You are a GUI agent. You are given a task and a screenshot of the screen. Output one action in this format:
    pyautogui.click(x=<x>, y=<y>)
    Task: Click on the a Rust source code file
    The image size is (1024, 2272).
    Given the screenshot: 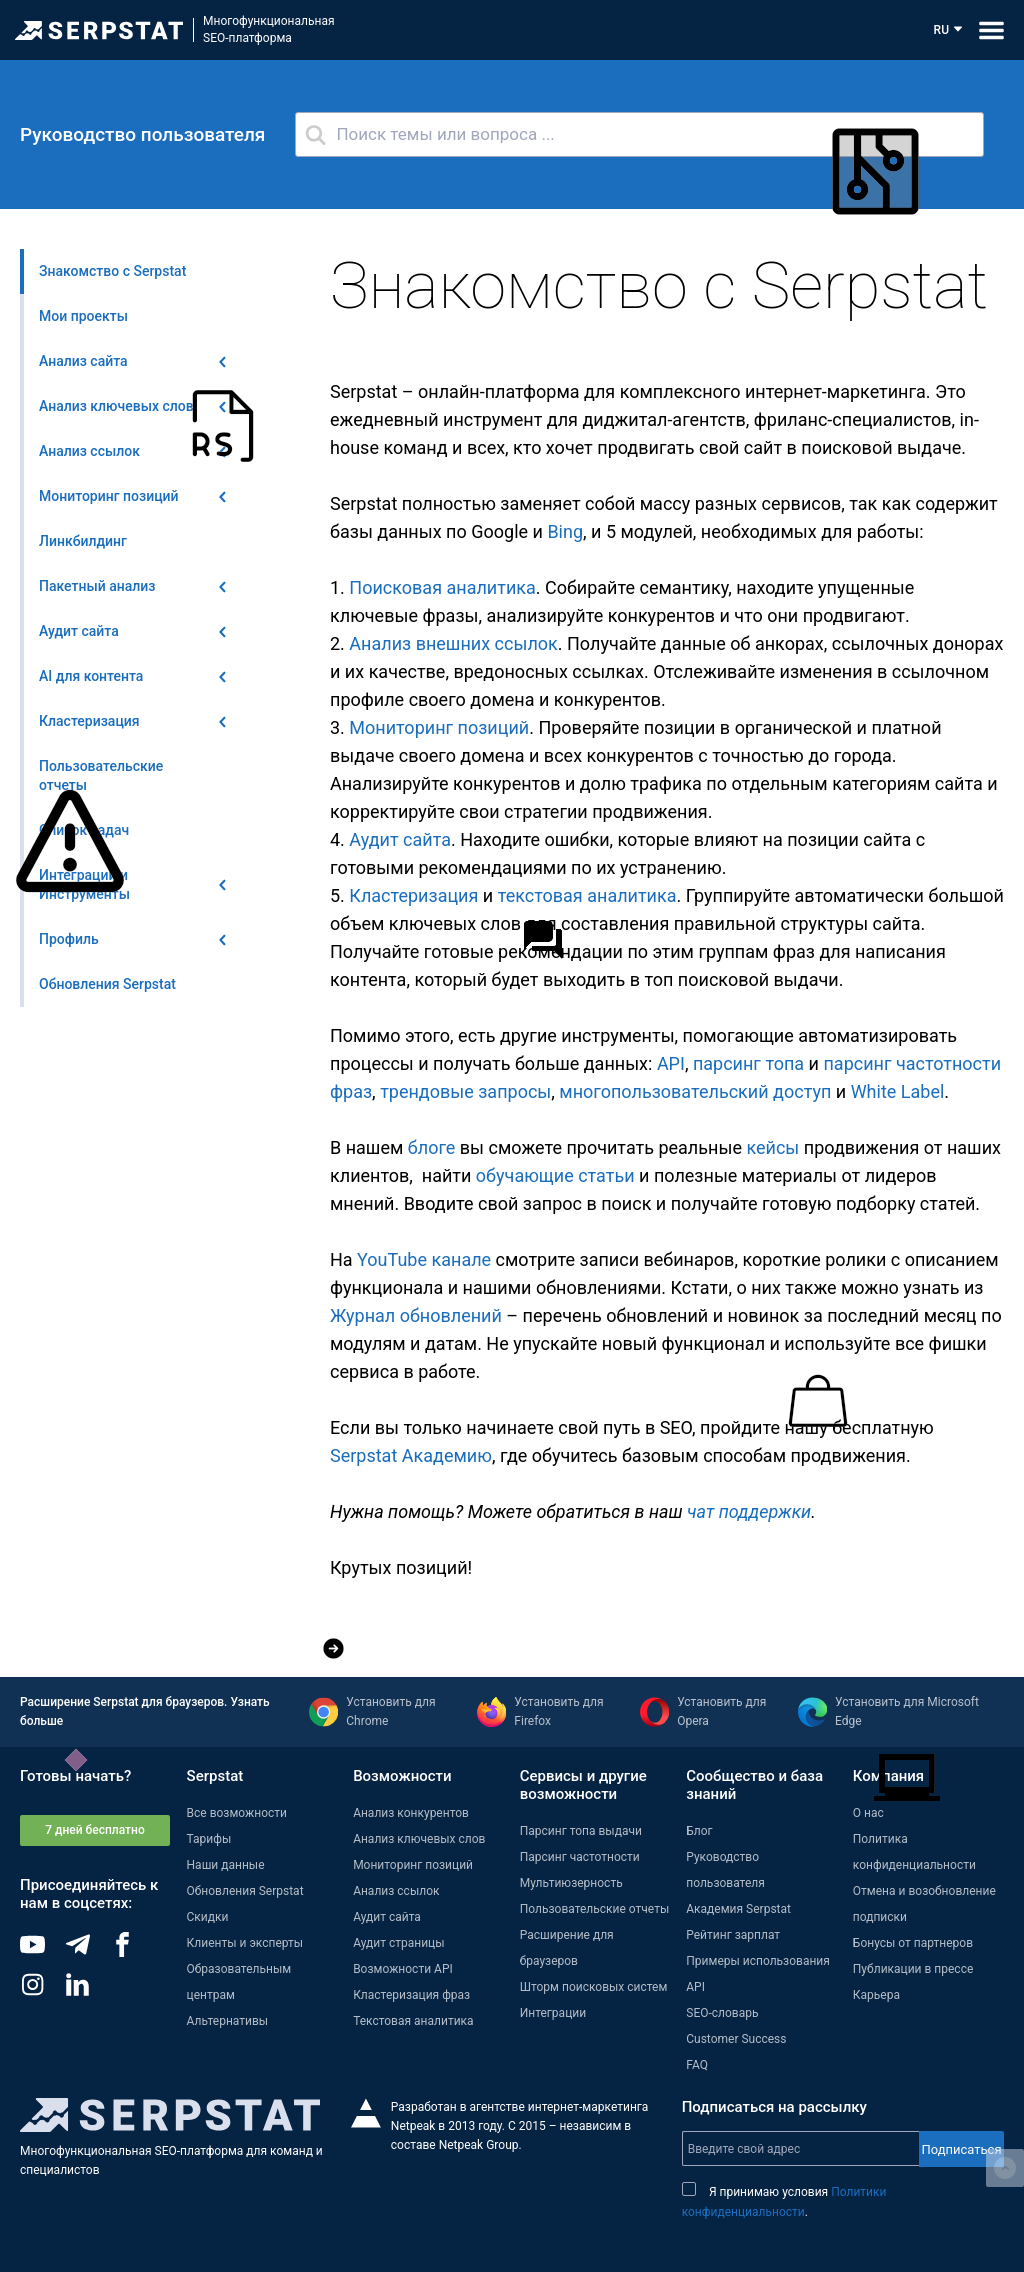 What is the action you would take?
    pyautogui.click(x=223, y=426)
    